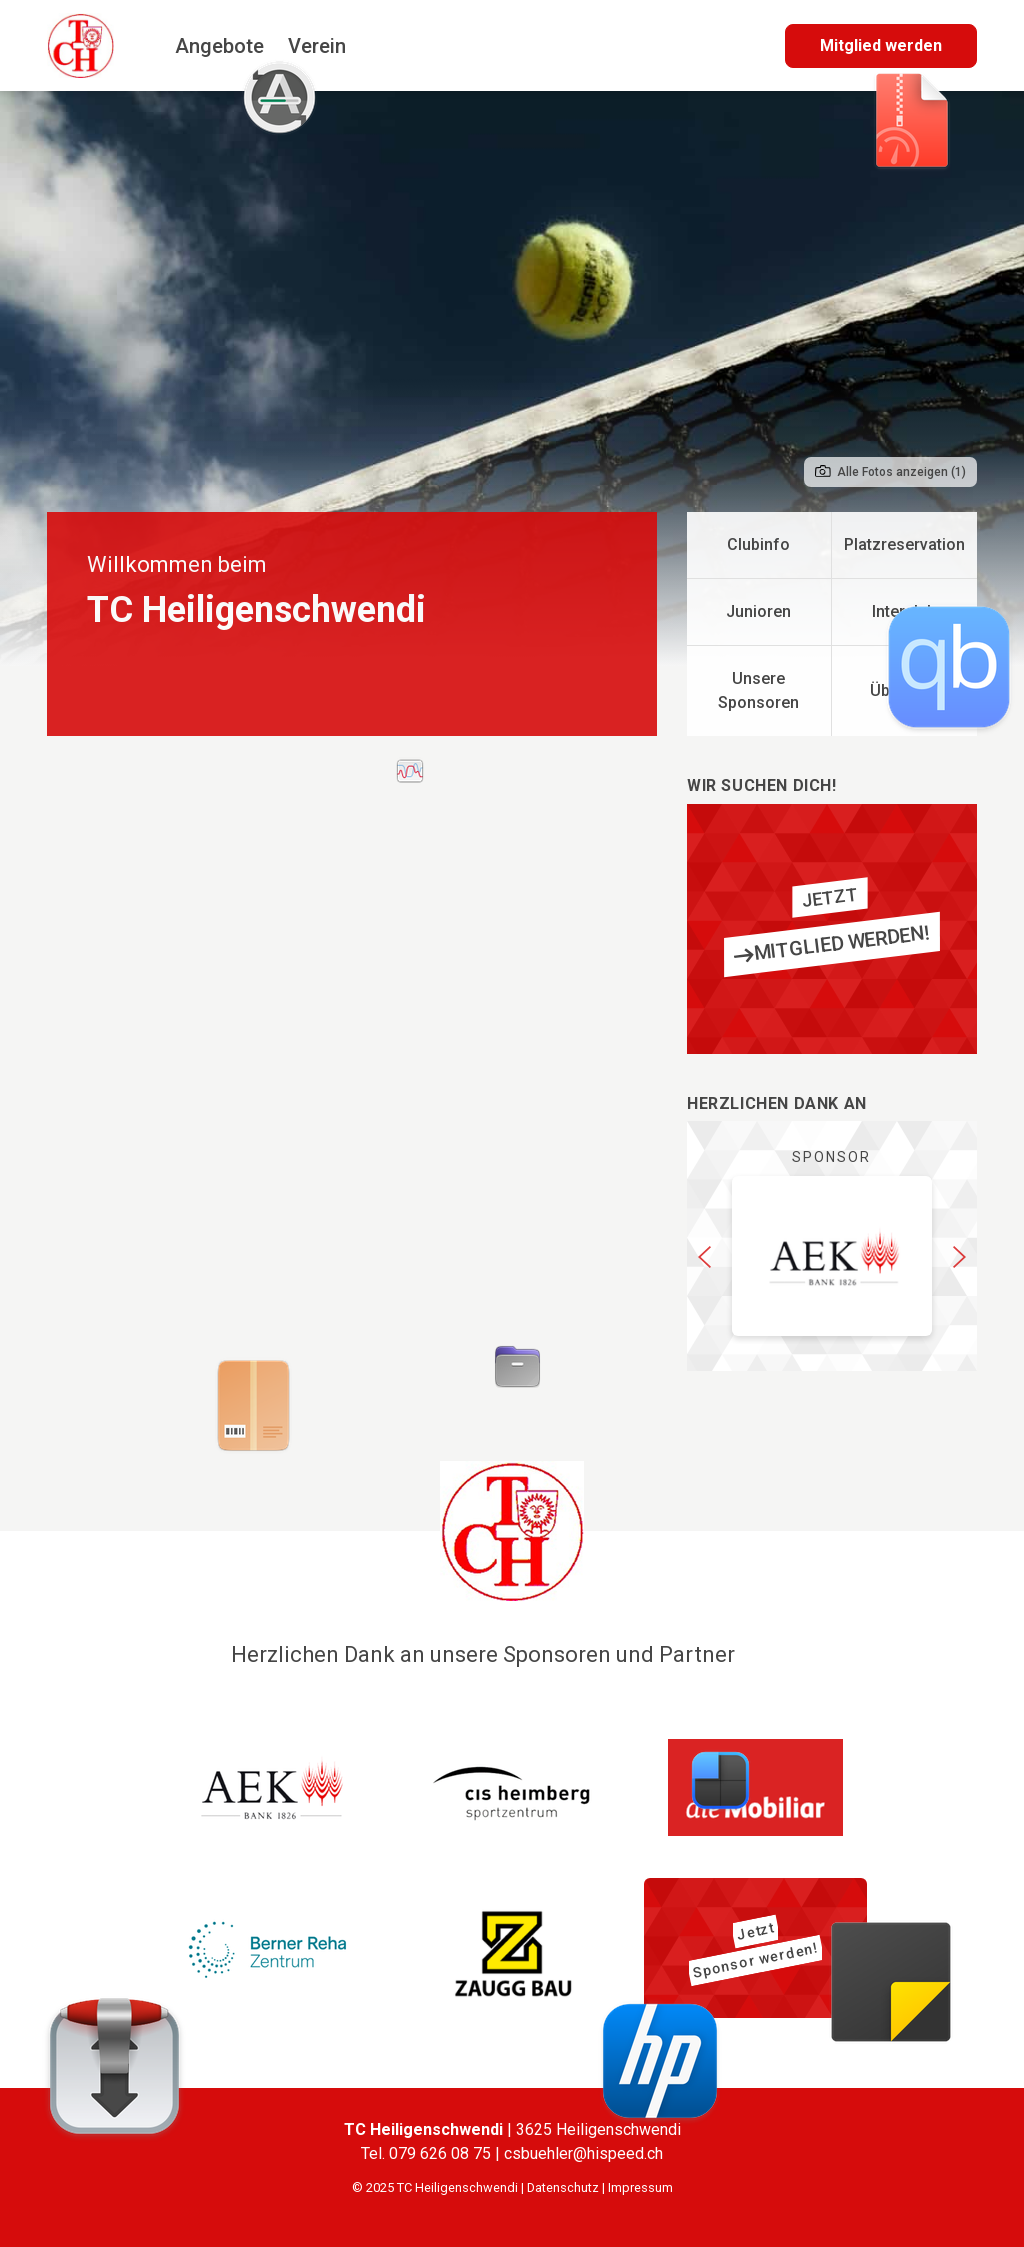 The image size is (1024, 2247). Describe the element at coordinates (660, 2061) in the screenshot. I see `open HP printer or device management app` at that location.